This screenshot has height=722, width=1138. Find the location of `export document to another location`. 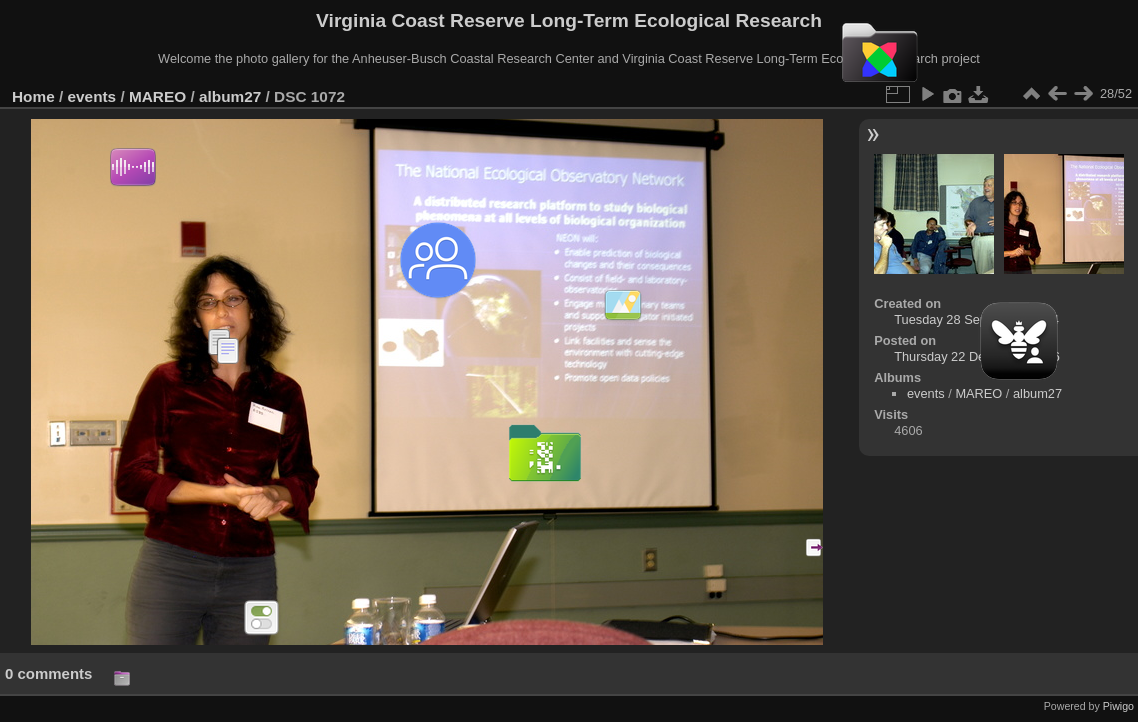

export document to another location is located at coordinates (813, 547).